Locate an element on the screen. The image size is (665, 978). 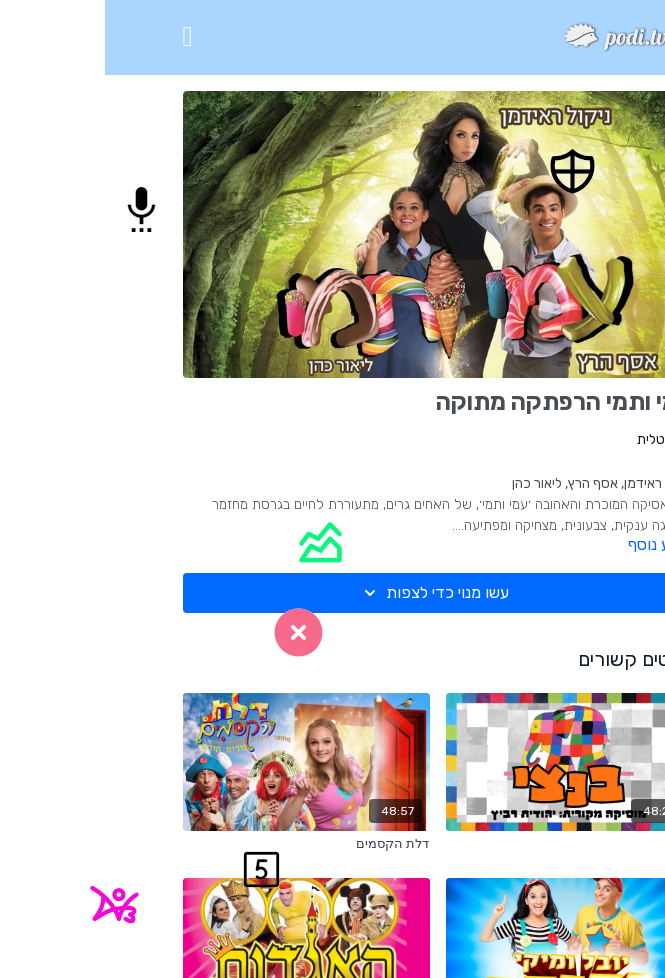
view area chart with trend line overlay is located at coordinates (320, 543).